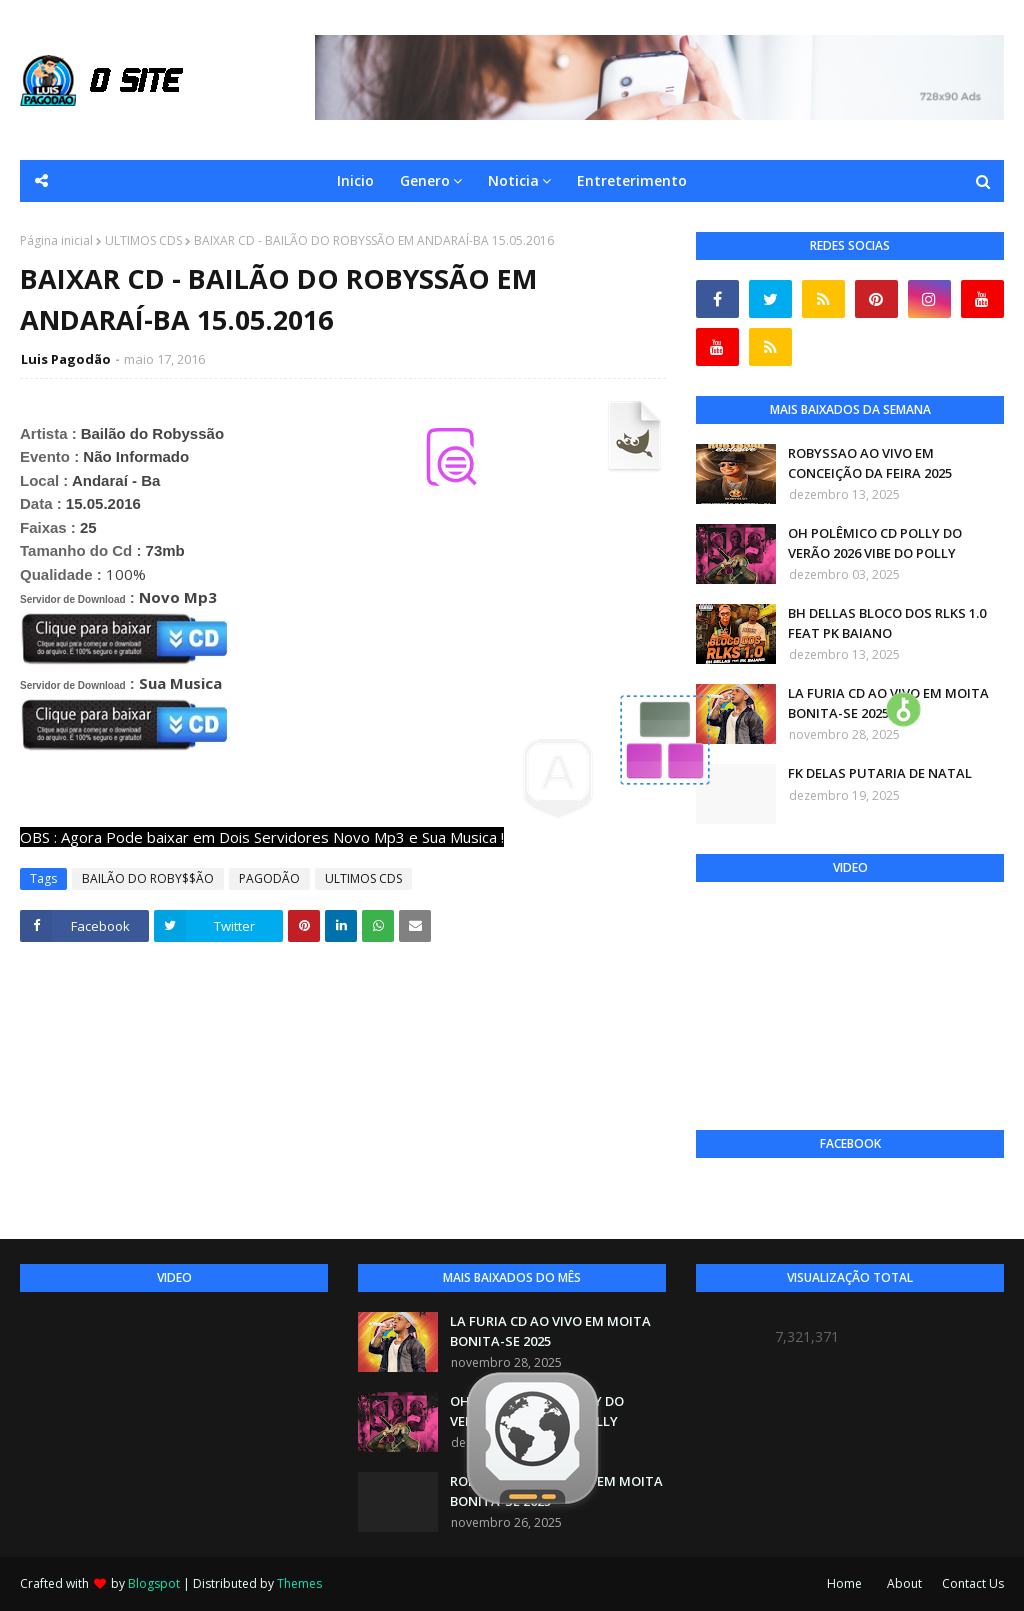 The height and width of the screenshot is (1611, 1024). What do you see at coordinates (903, 709) in the screenshot?
I see `indicates an unlocked or decrypted file/folder` at bounding box center [903, 709].